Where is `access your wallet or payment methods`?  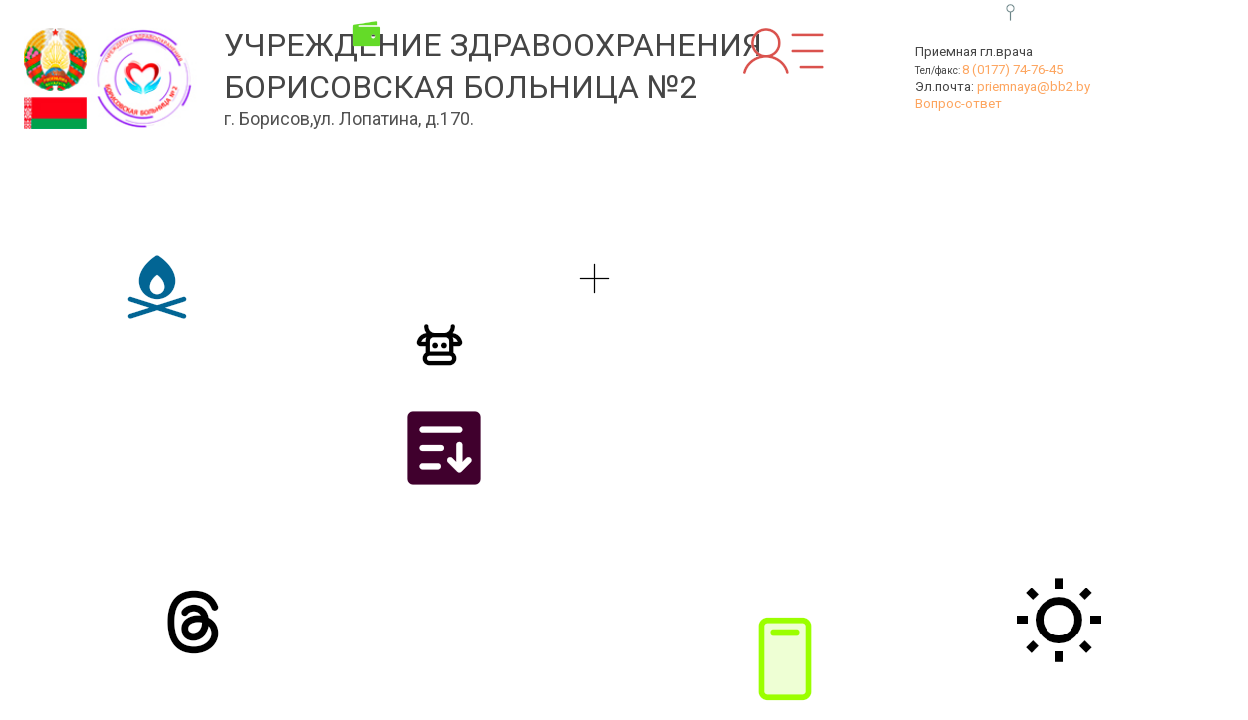
access your wallet or payment methods is located at coordinates (366, 34).